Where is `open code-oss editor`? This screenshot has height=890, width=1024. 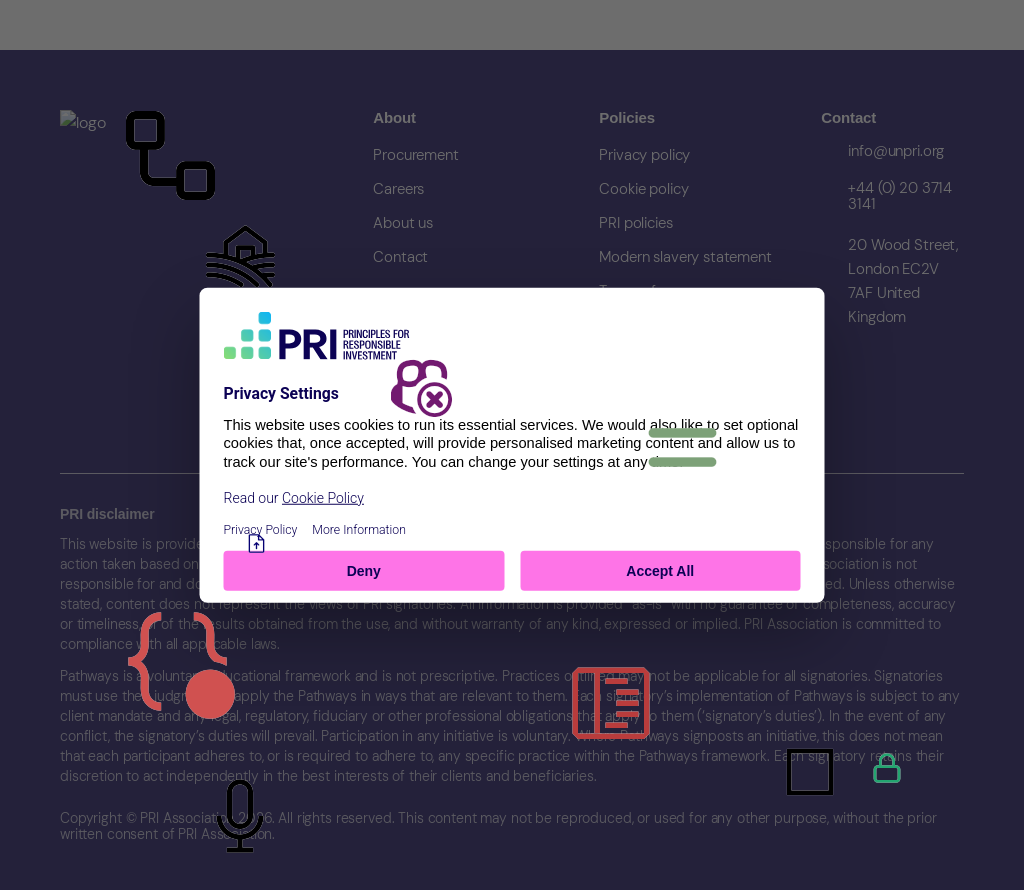
open code-oss editor is located at coordinates (611, 706).